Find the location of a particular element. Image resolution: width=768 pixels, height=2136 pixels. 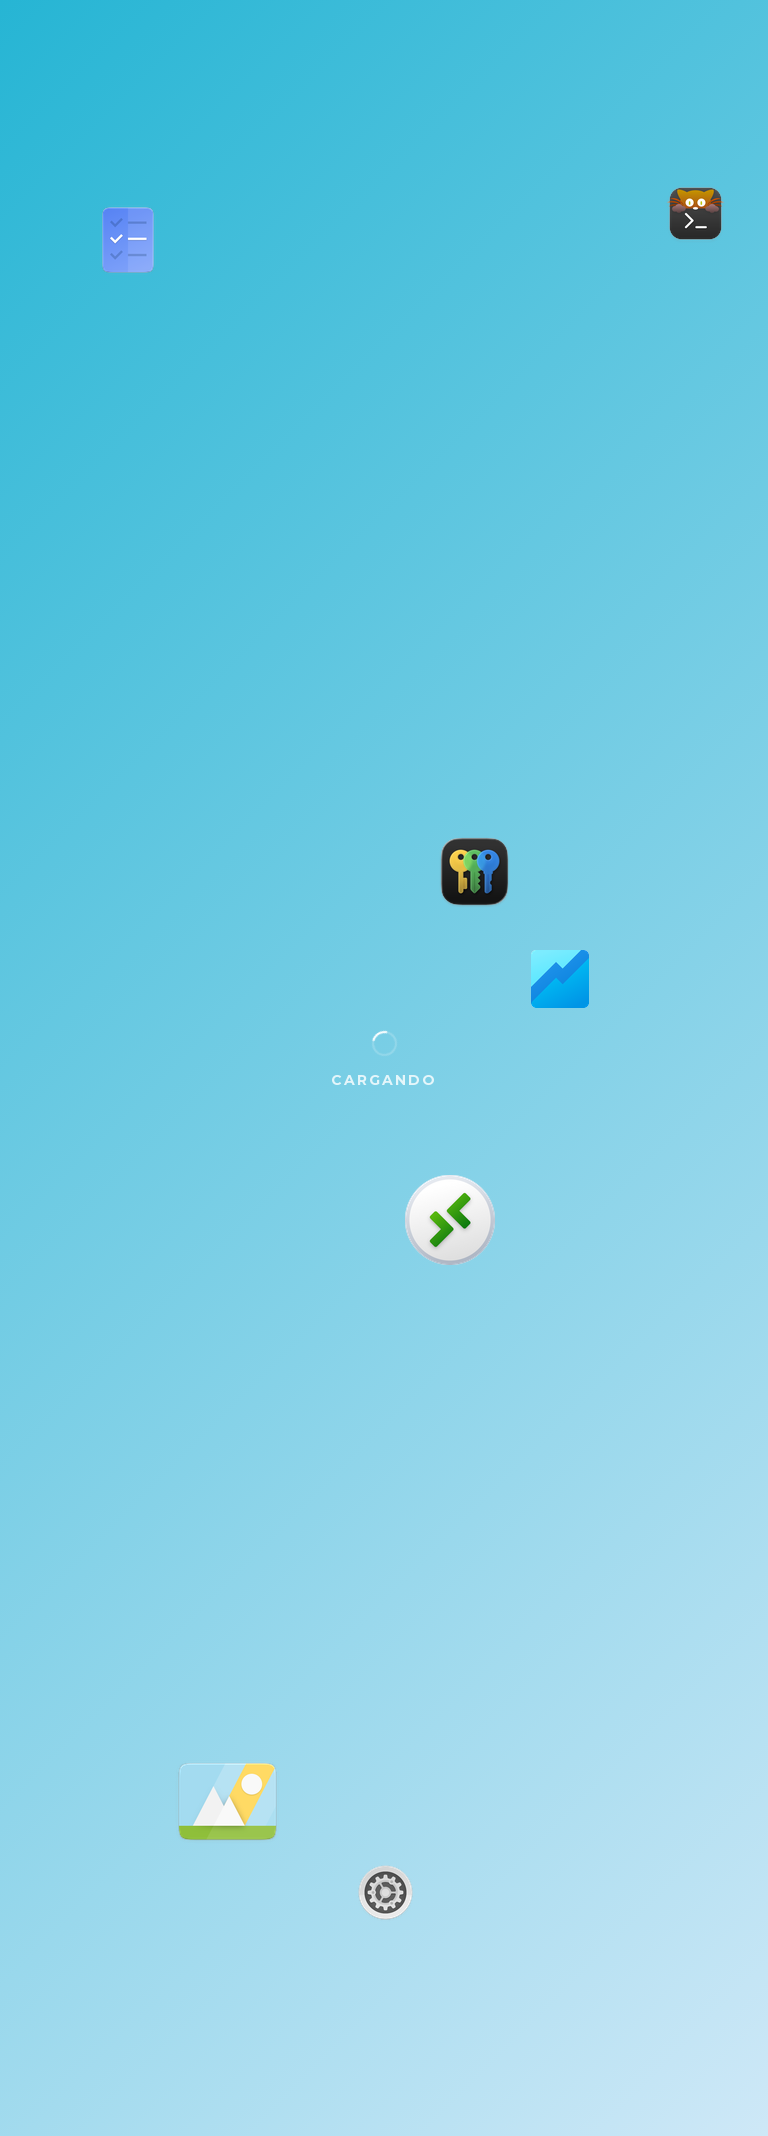

open the passwords app is located at coordinates (474, 871).